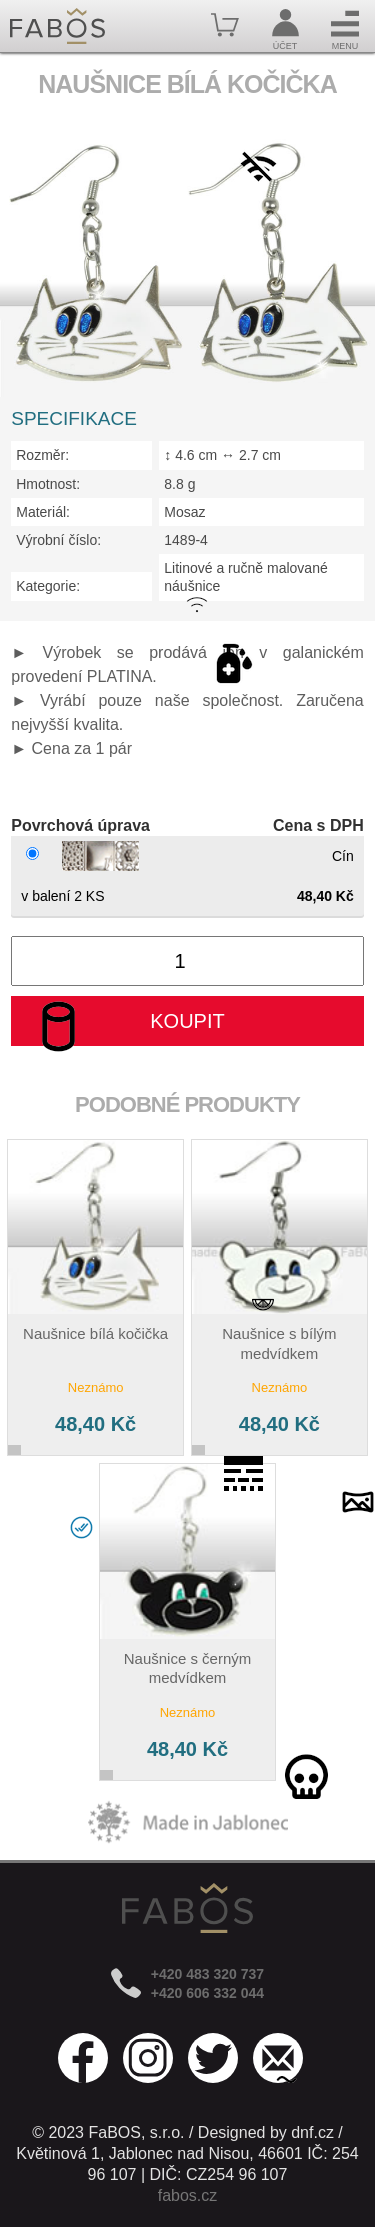 Image resolution: width=375 pixels, height=2227 pixels. I want to click on access hand sanitizer station information, so click(232, 663).